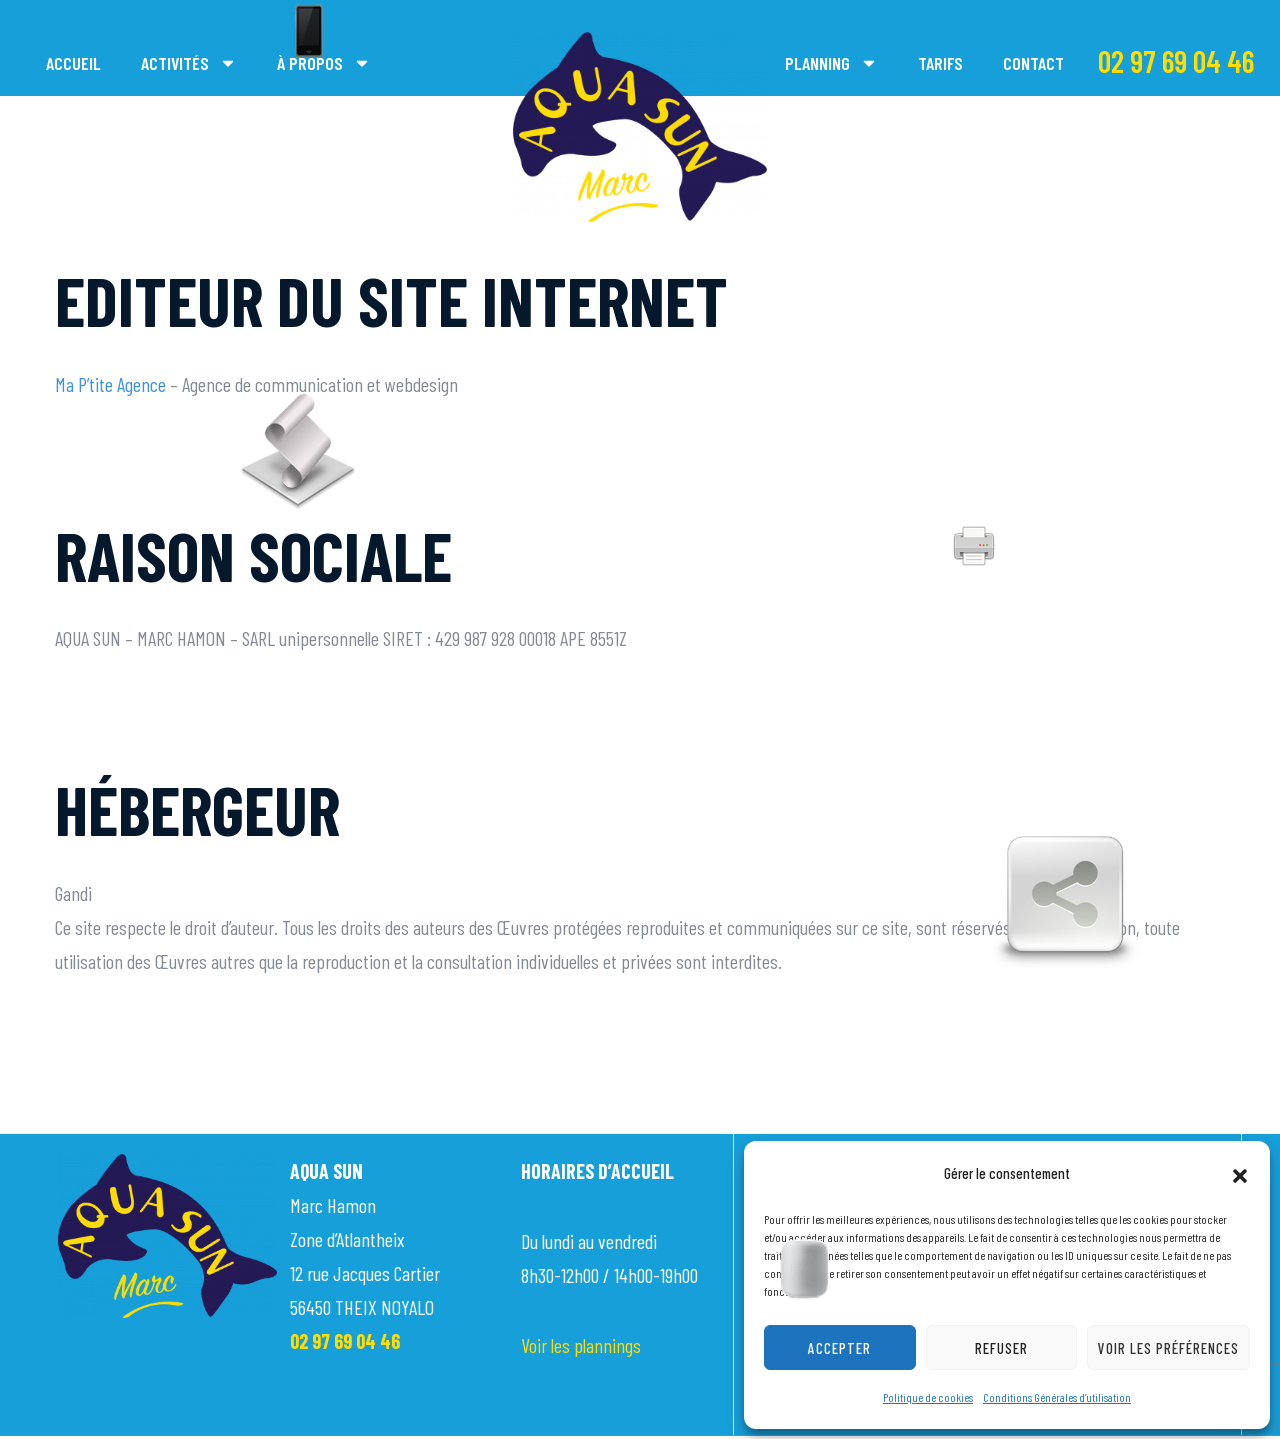 The image size is (1280, 1439). What do you see at coordinates (1066, 900) in the screenshot?
I see `indicates a shared file or folder` at bounding box center [1066, 900].